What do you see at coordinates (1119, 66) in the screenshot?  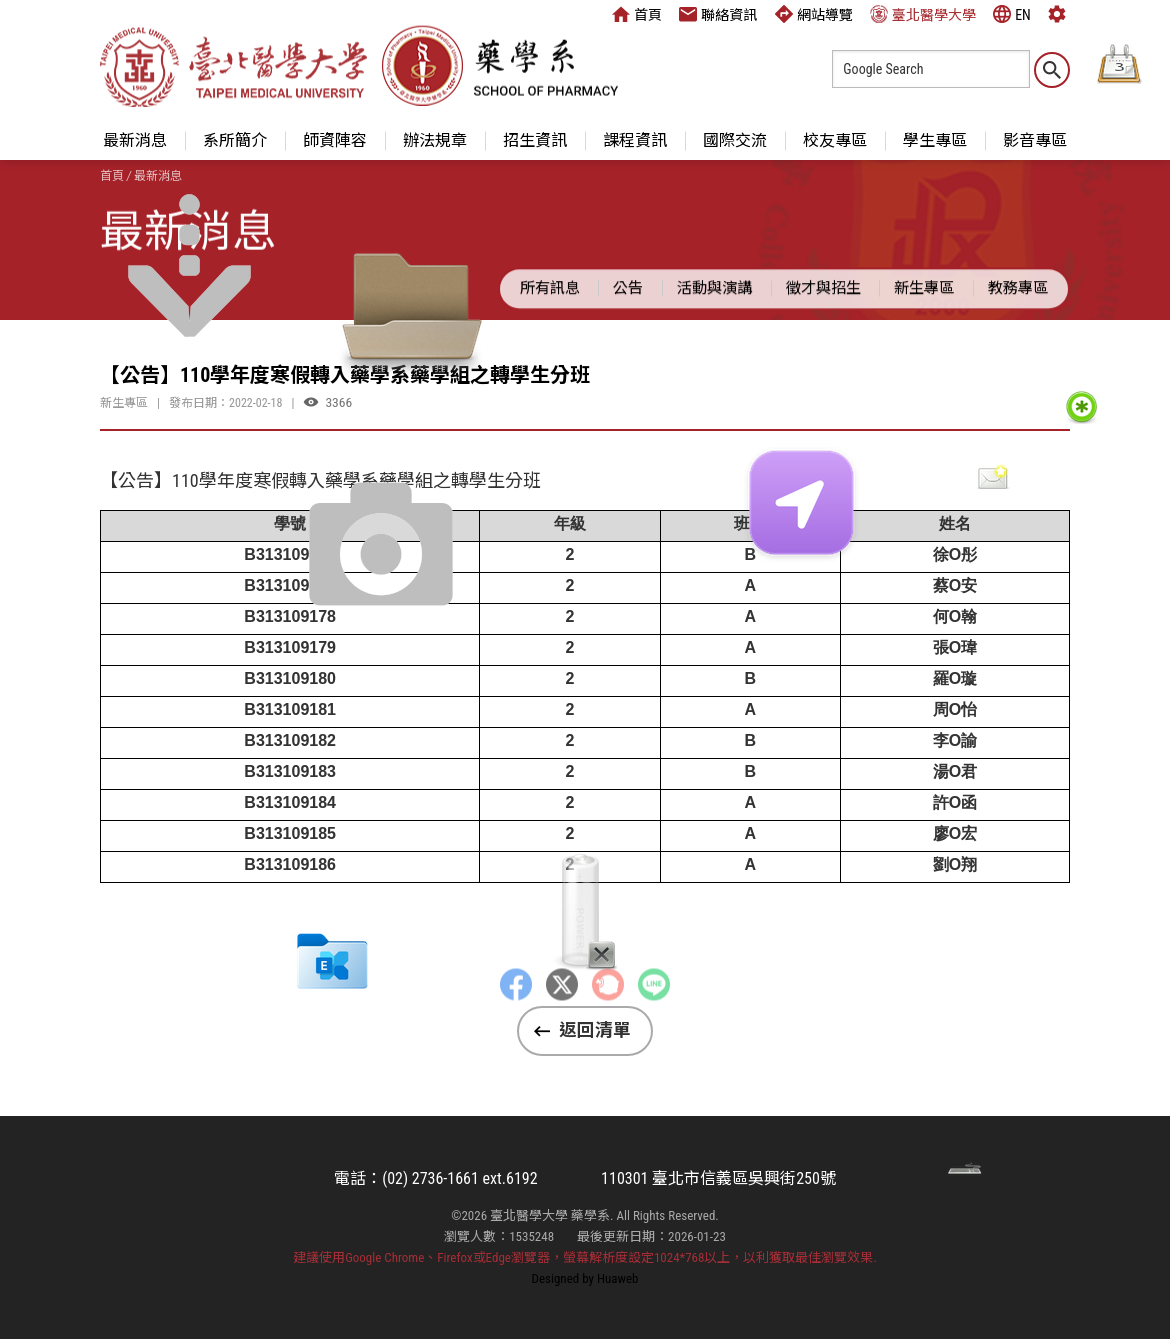 I see `open calendar application` at bounding box center [1119, 66].